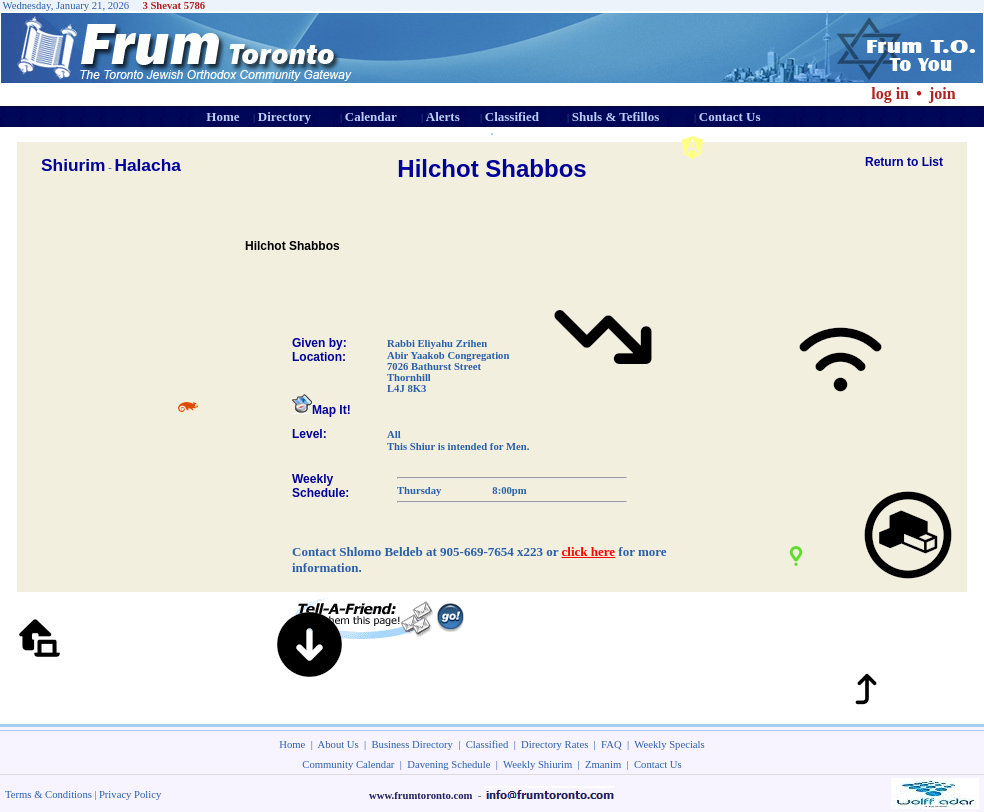  Describe the element at coordinates (188, 407) in the screenshot. I see `SUSE Linux brand logo` at that location.